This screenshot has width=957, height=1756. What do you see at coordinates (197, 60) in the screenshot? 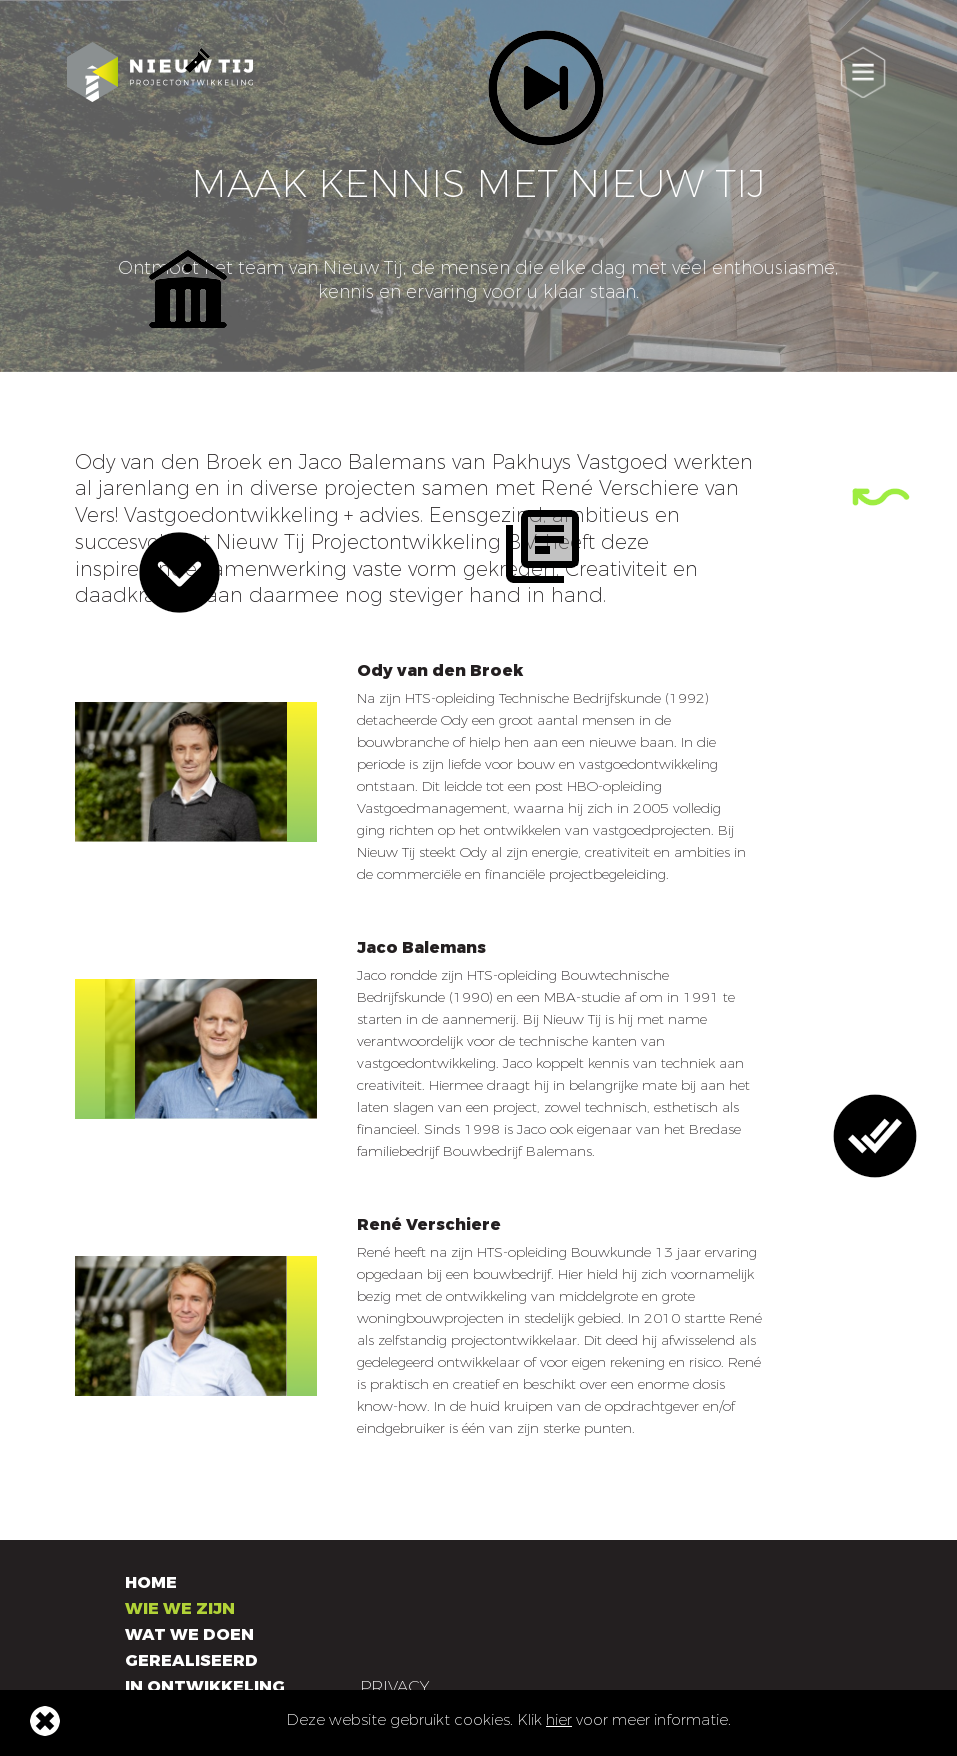
I see `toggle flashlight on/off` at bounding box center [197, 60].